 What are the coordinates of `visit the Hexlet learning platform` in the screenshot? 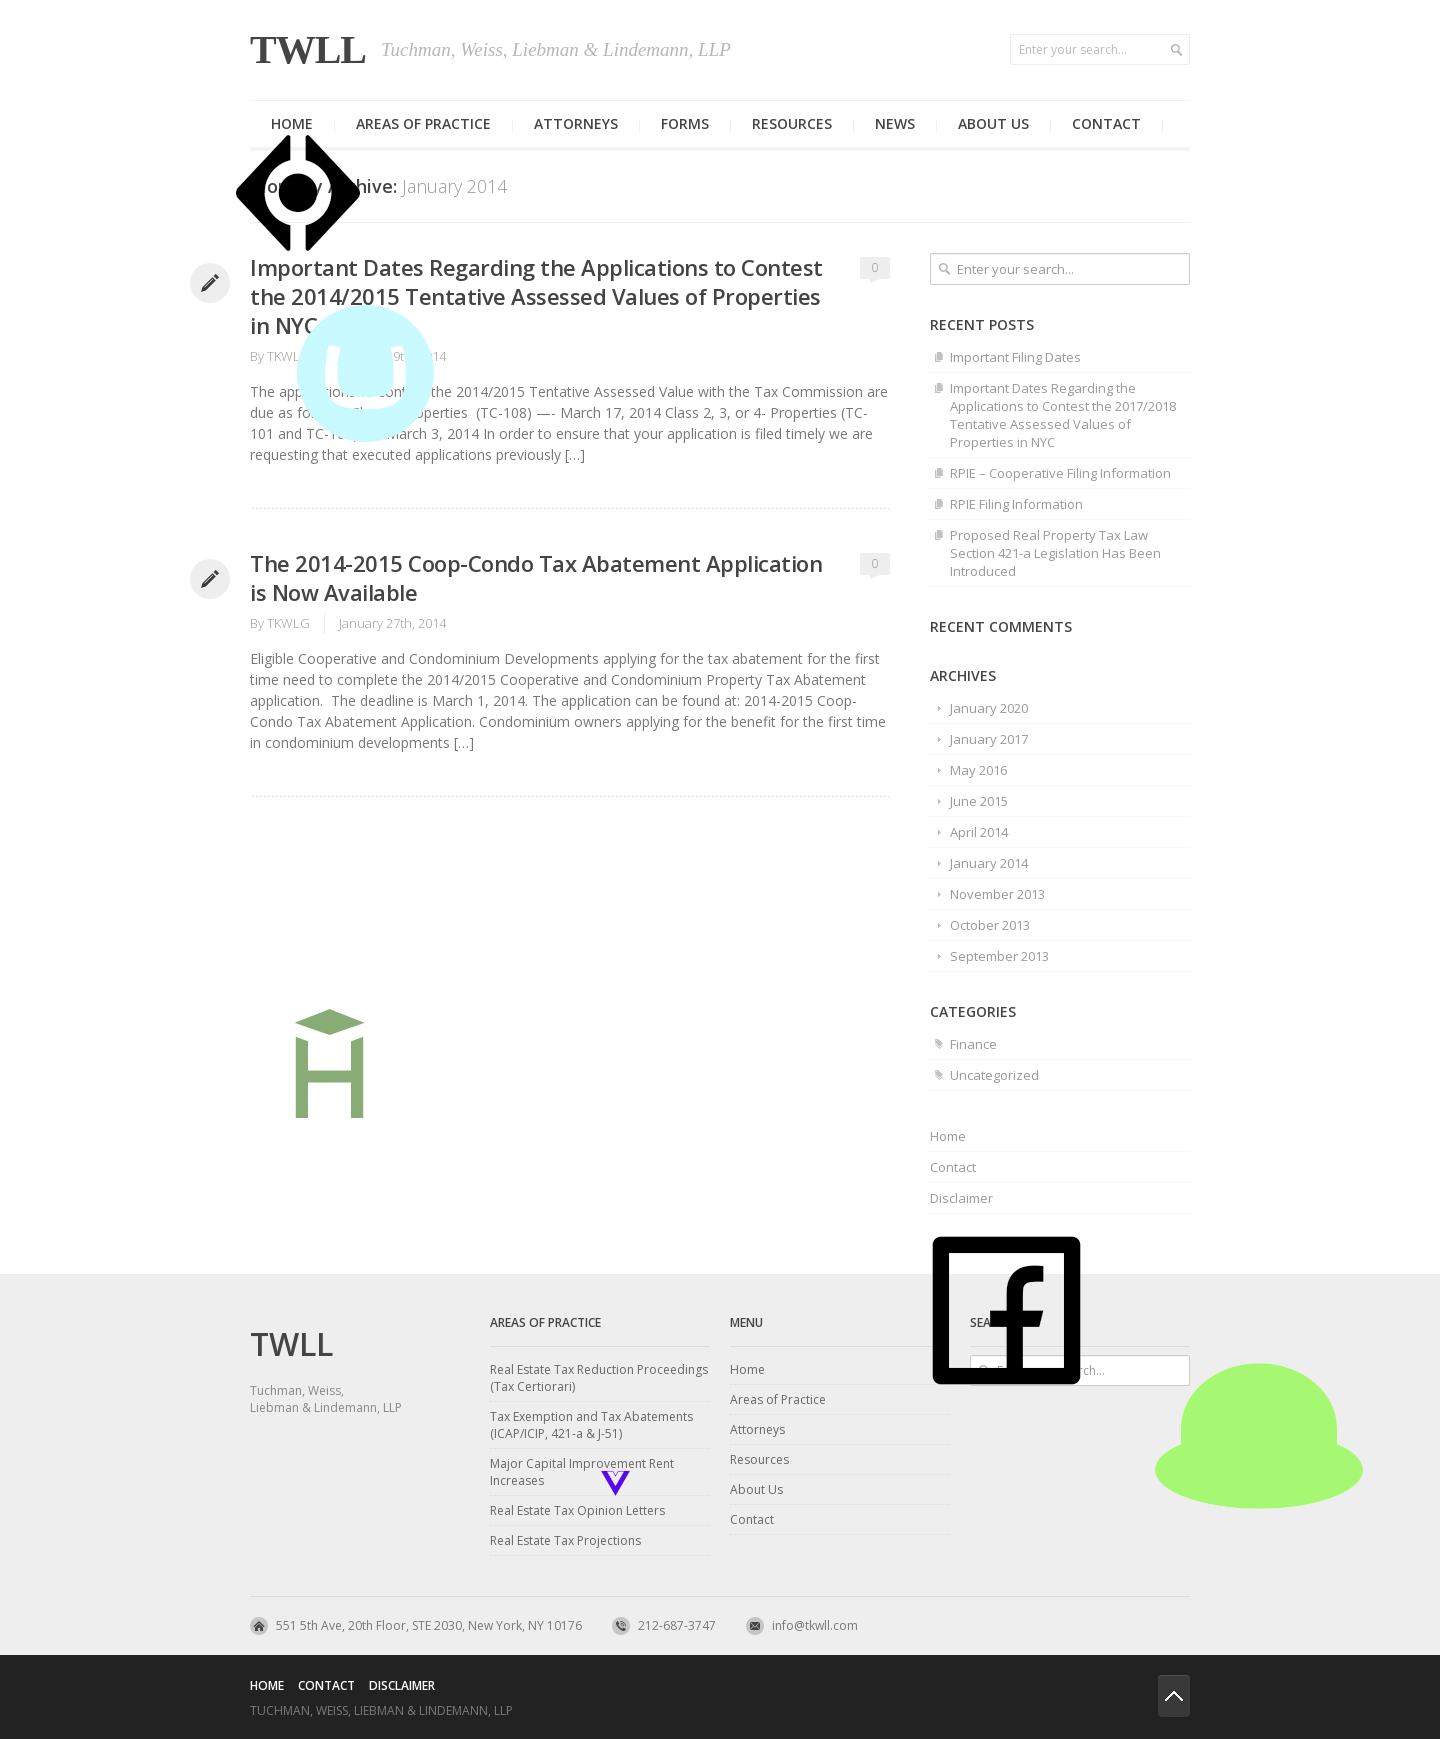 It's located at (329, 1063).